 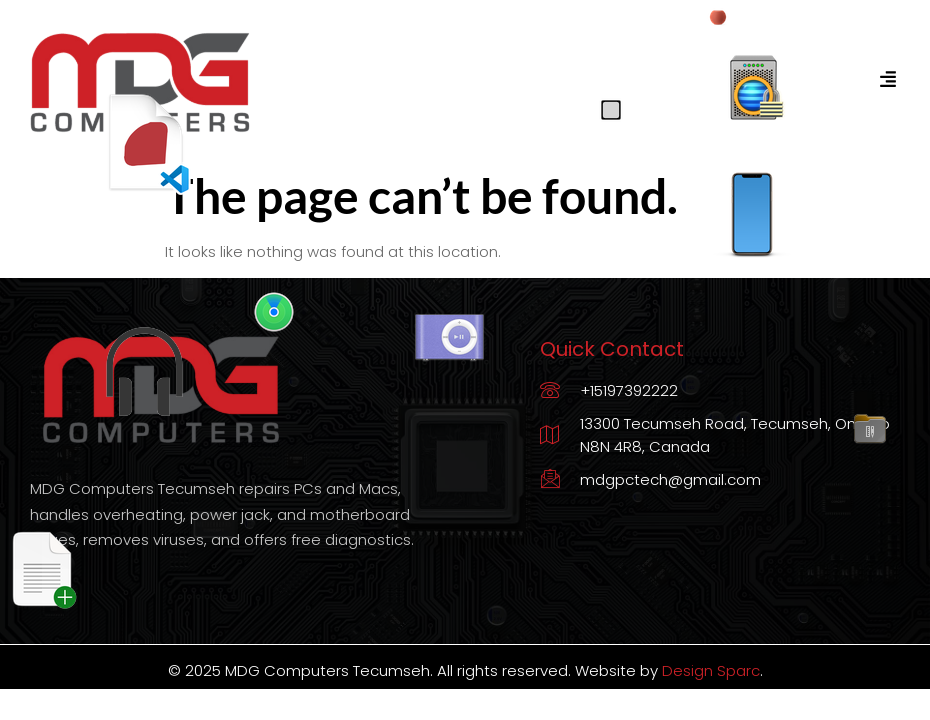 What do you see at coordinates (753, 87) in the screenshot?
I see `locked RAID 0 storage array` at bounding box center [753, 87].